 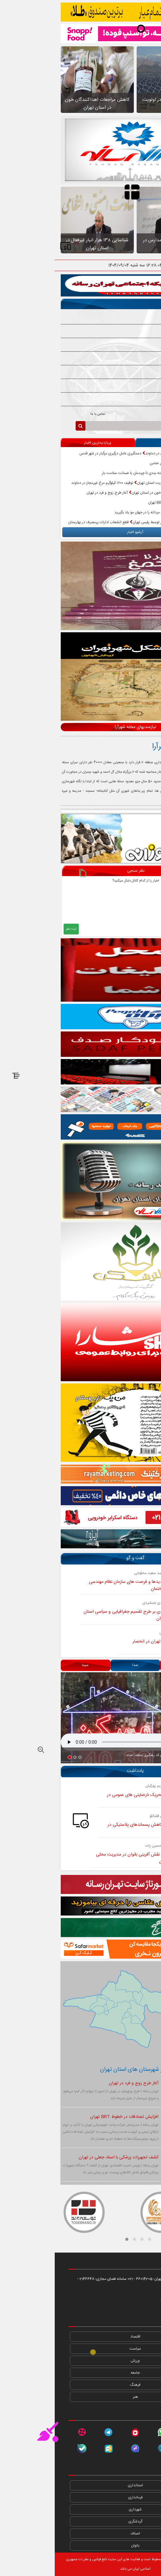 What do you see at coordinates (41, 1750) in the screenshot?
I see `zoom out to see more content` at bounding box center [41, 1750].